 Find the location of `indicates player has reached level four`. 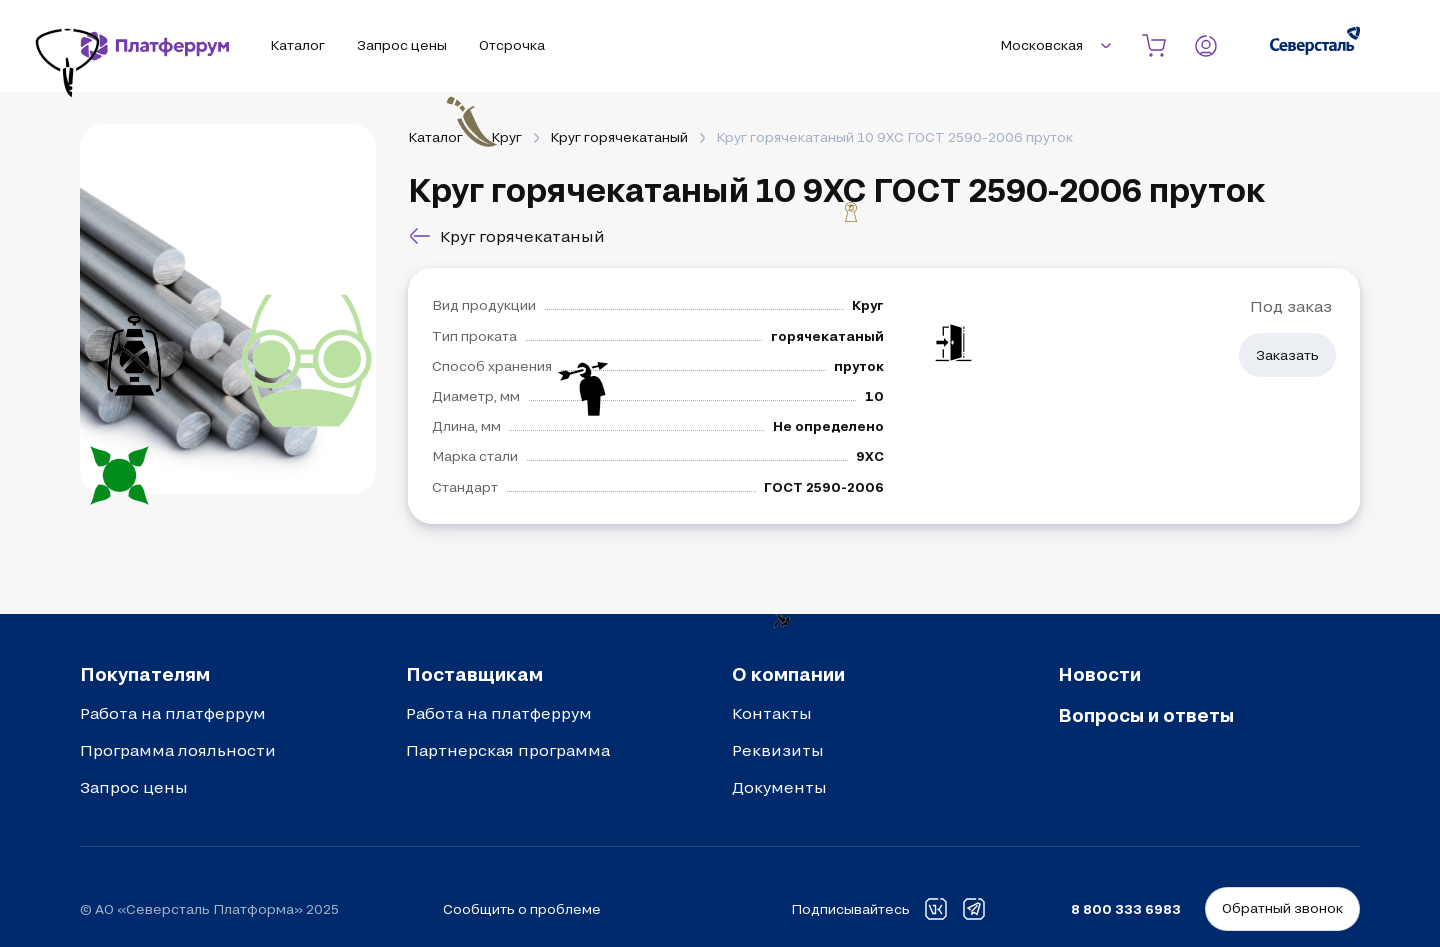

indicates player has reached level four is located at coordinates (119, 475).